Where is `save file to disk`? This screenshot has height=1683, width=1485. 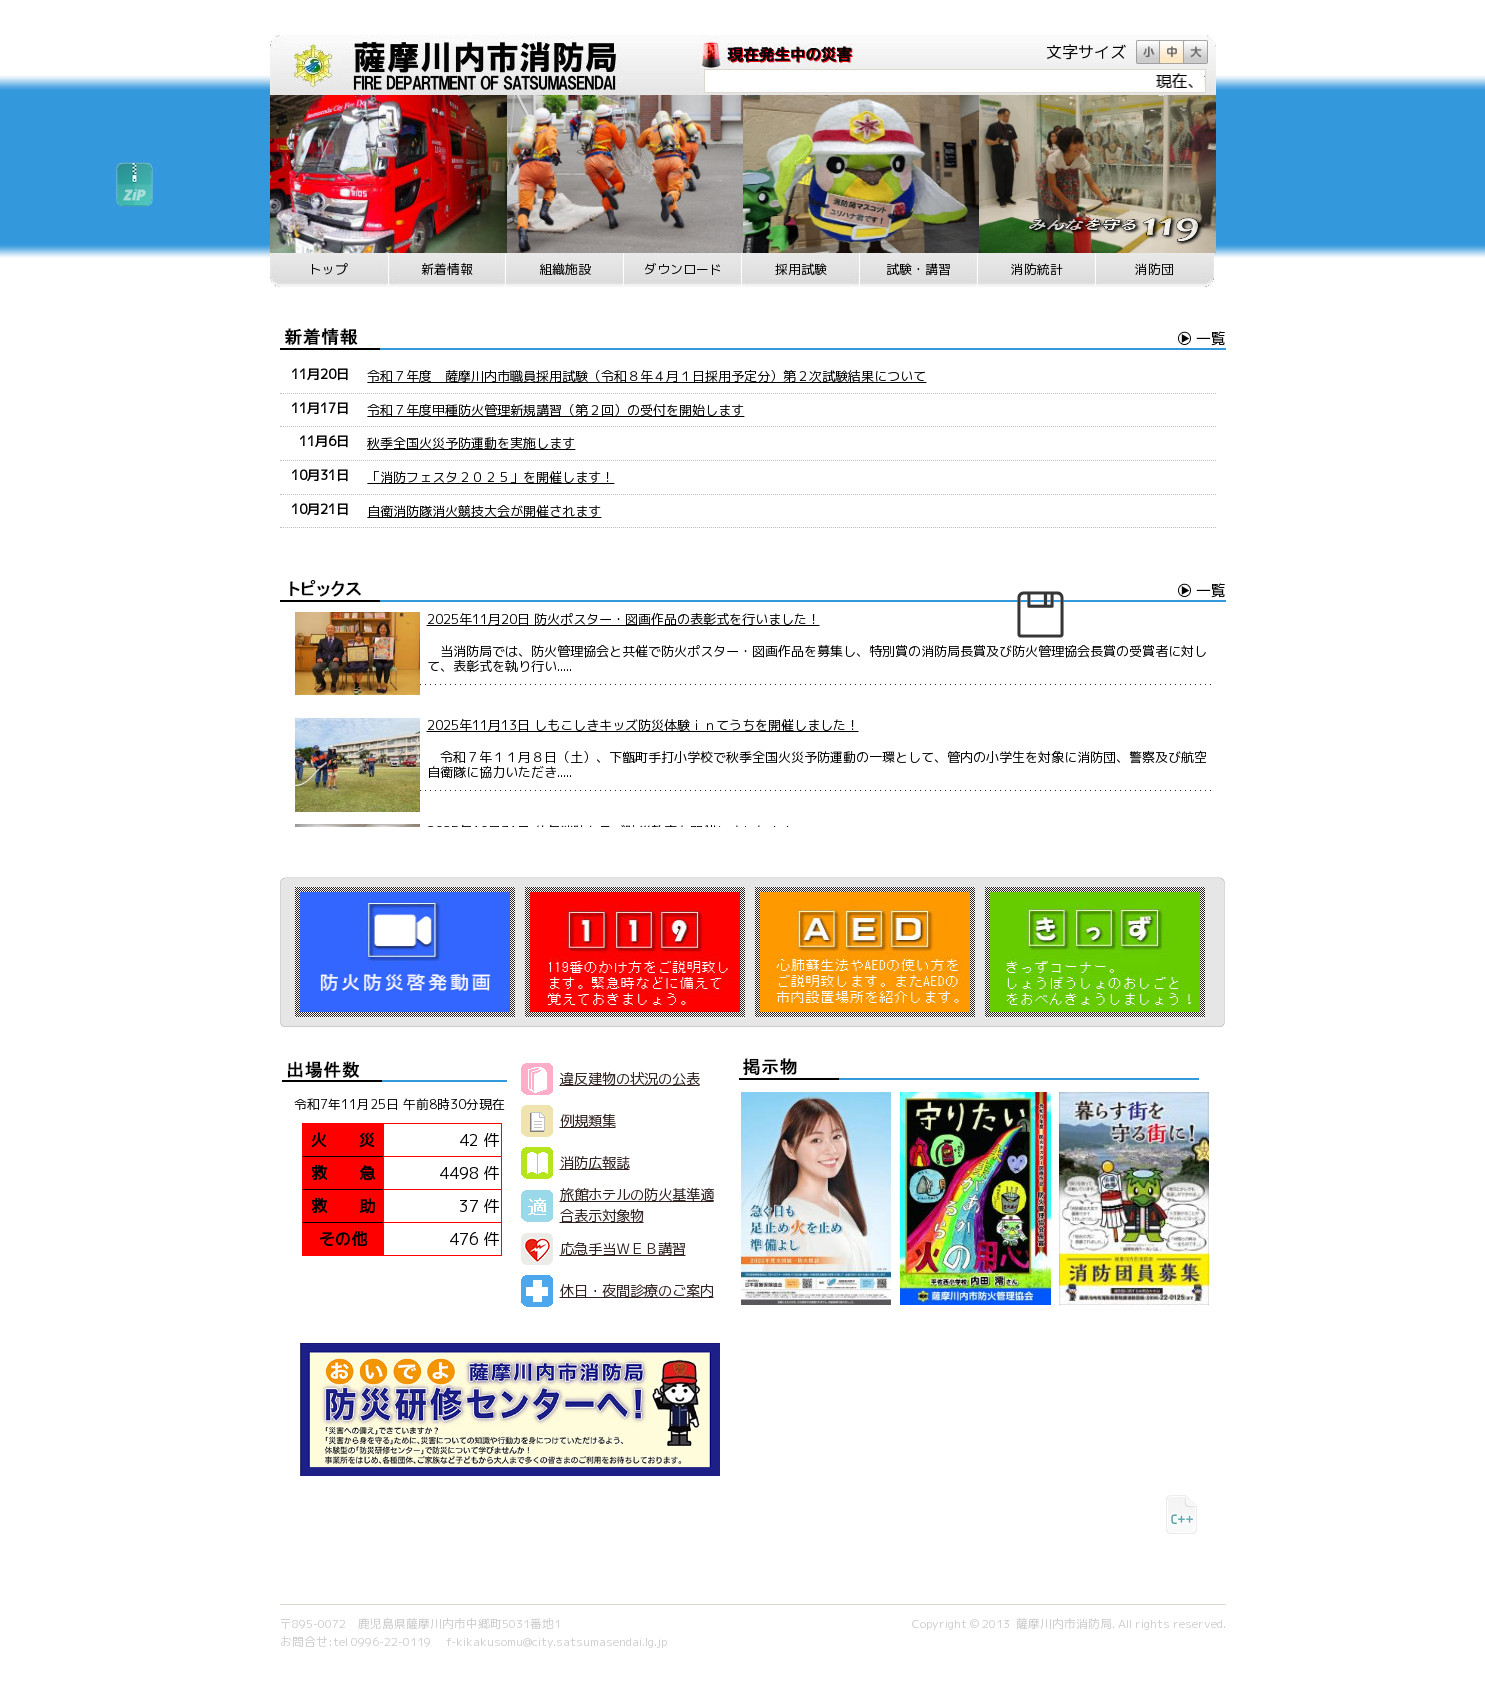 save file to disk is located at coordinates (1040, 614).